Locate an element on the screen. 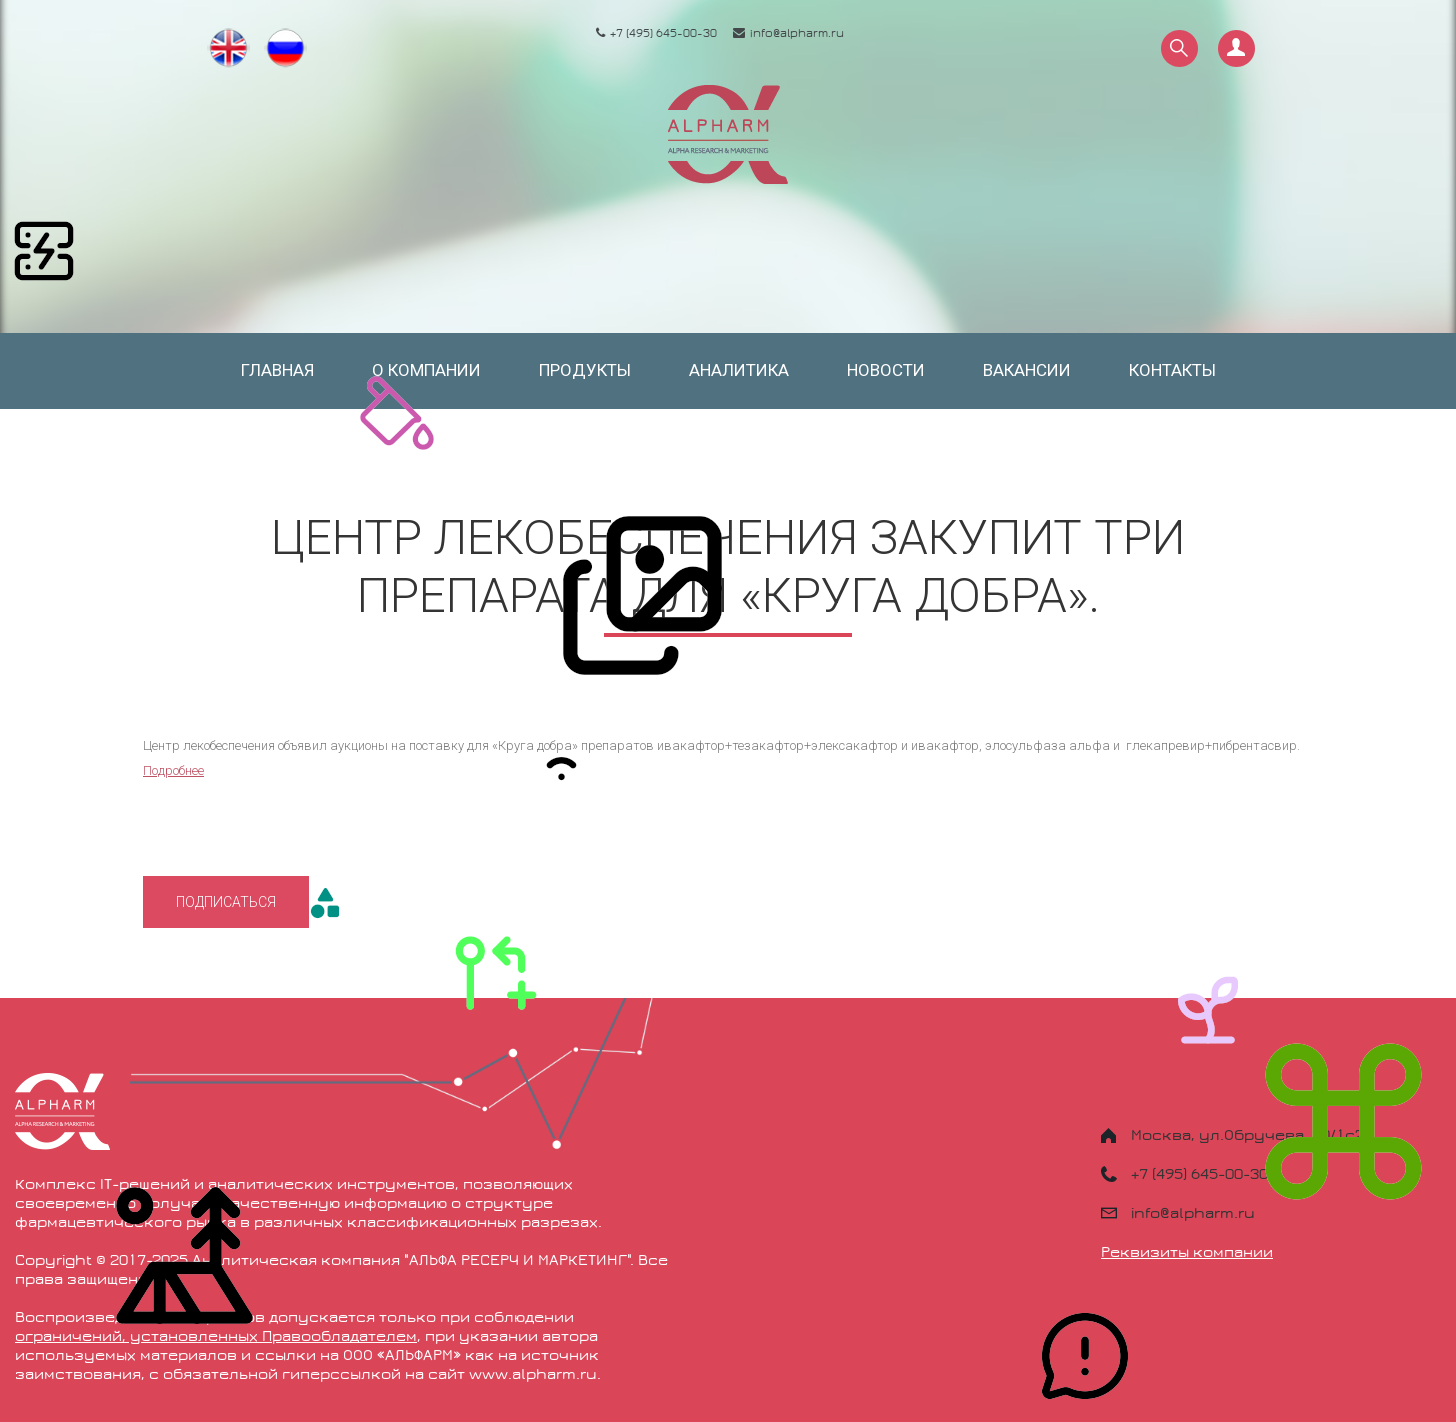 The width and height of the screenshot is (1456, 1422). access shape tools or drawing options is located at coordinates (325, 903).